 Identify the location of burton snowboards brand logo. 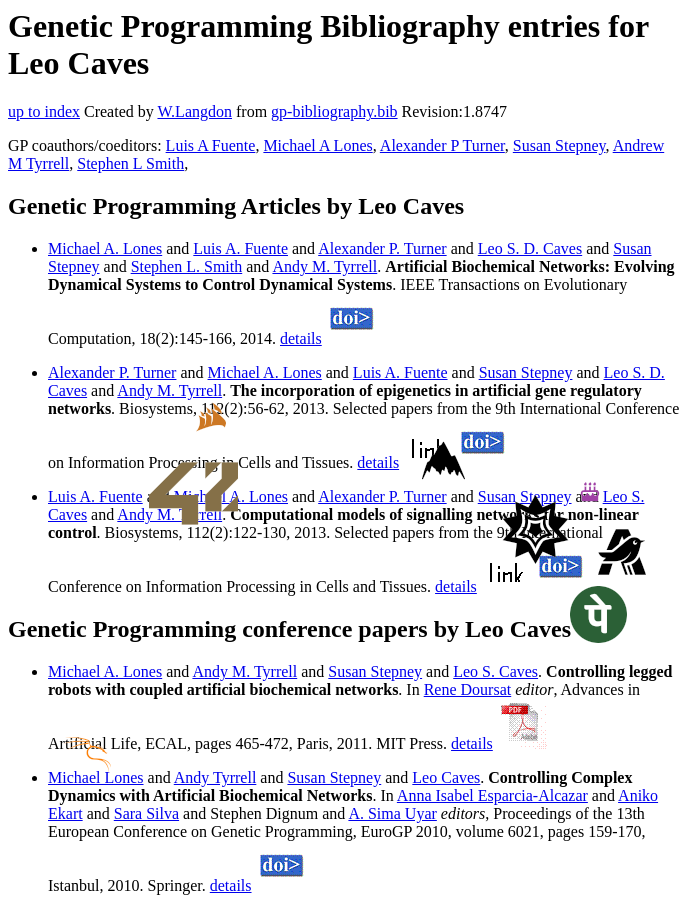
(443, 460).